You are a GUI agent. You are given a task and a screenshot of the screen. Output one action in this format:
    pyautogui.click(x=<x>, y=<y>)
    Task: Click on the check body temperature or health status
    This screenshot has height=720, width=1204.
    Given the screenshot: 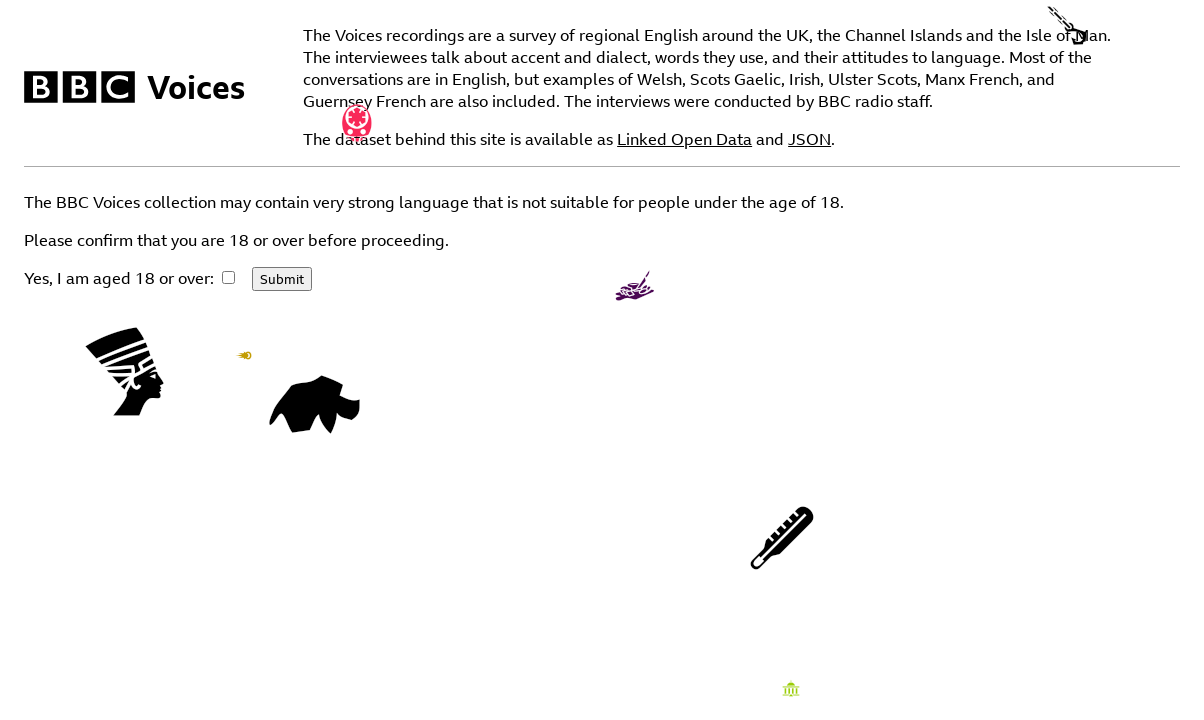 What is the action you would take?
    pyautogui.click(x=782, y=538)
    